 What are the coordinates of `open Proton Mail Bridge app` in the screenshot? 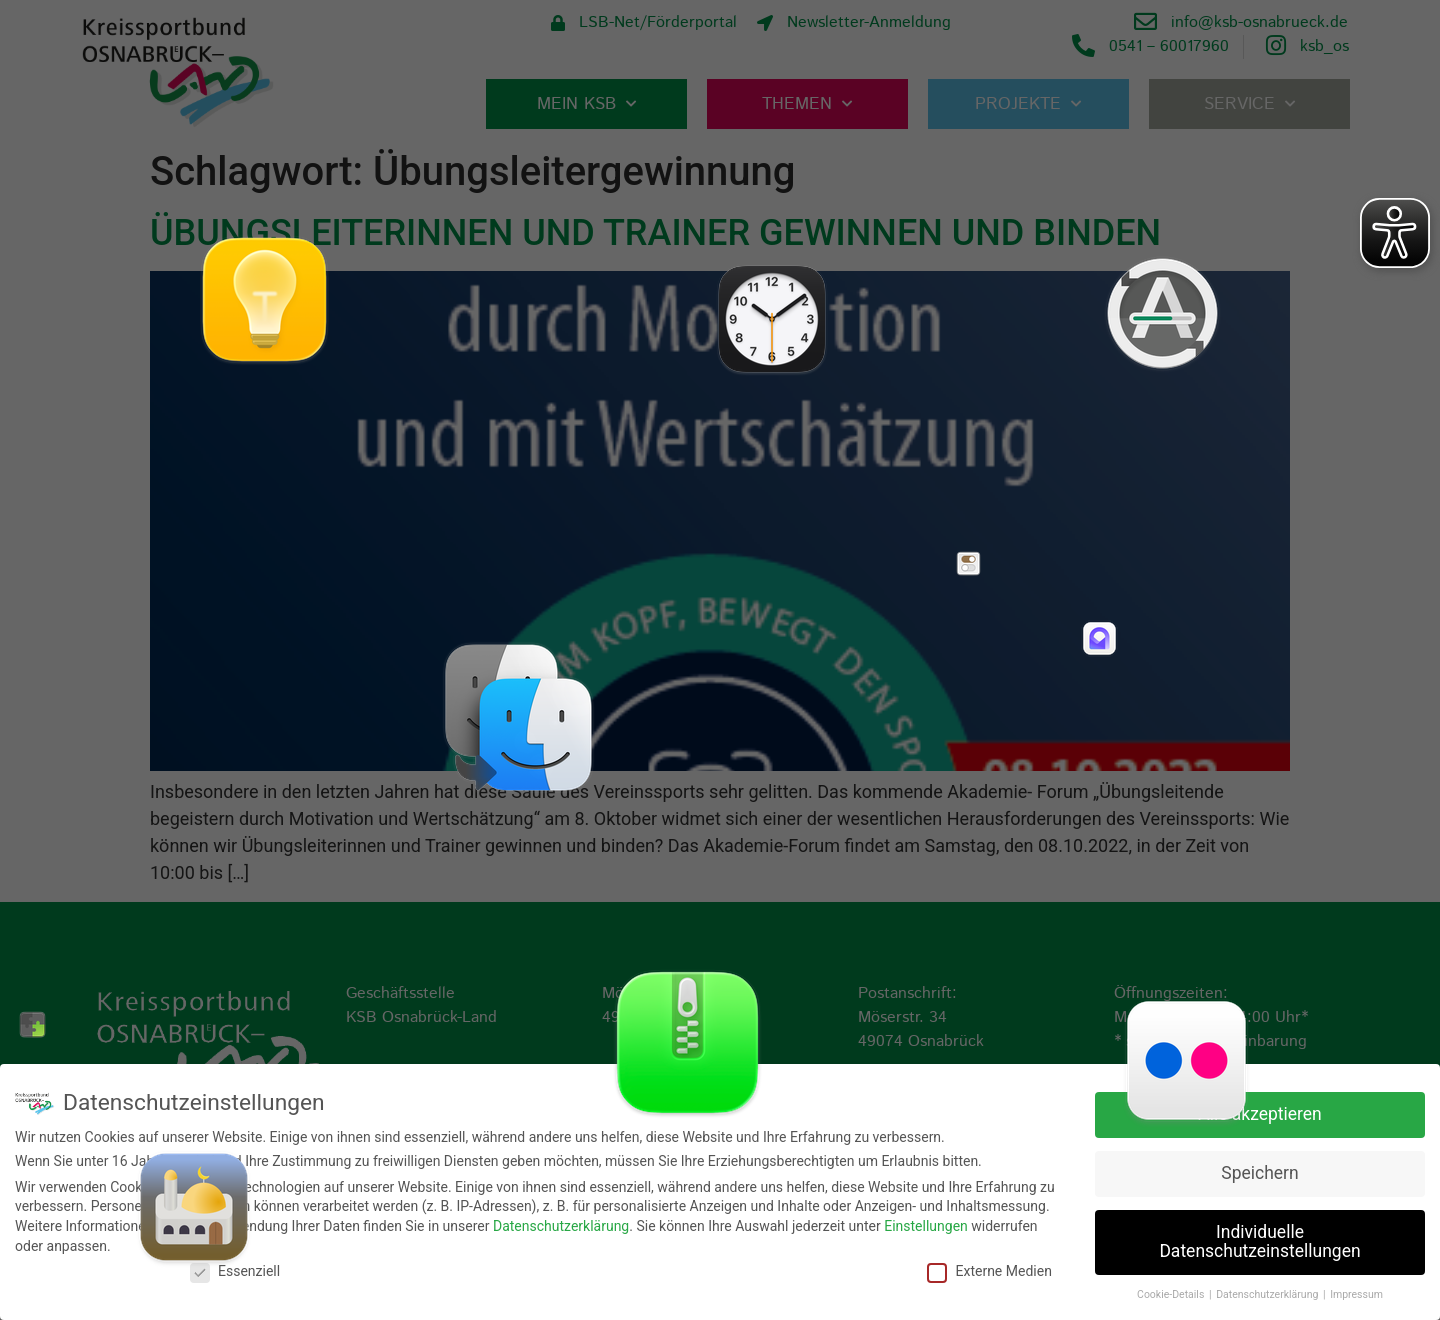 It's located at (1099, 638).